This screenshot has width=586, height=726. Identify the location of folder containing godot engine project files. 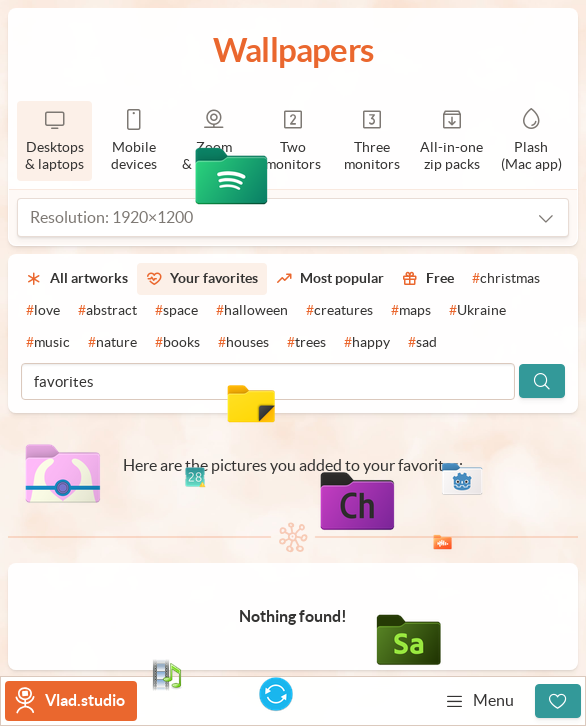
(462, 480).